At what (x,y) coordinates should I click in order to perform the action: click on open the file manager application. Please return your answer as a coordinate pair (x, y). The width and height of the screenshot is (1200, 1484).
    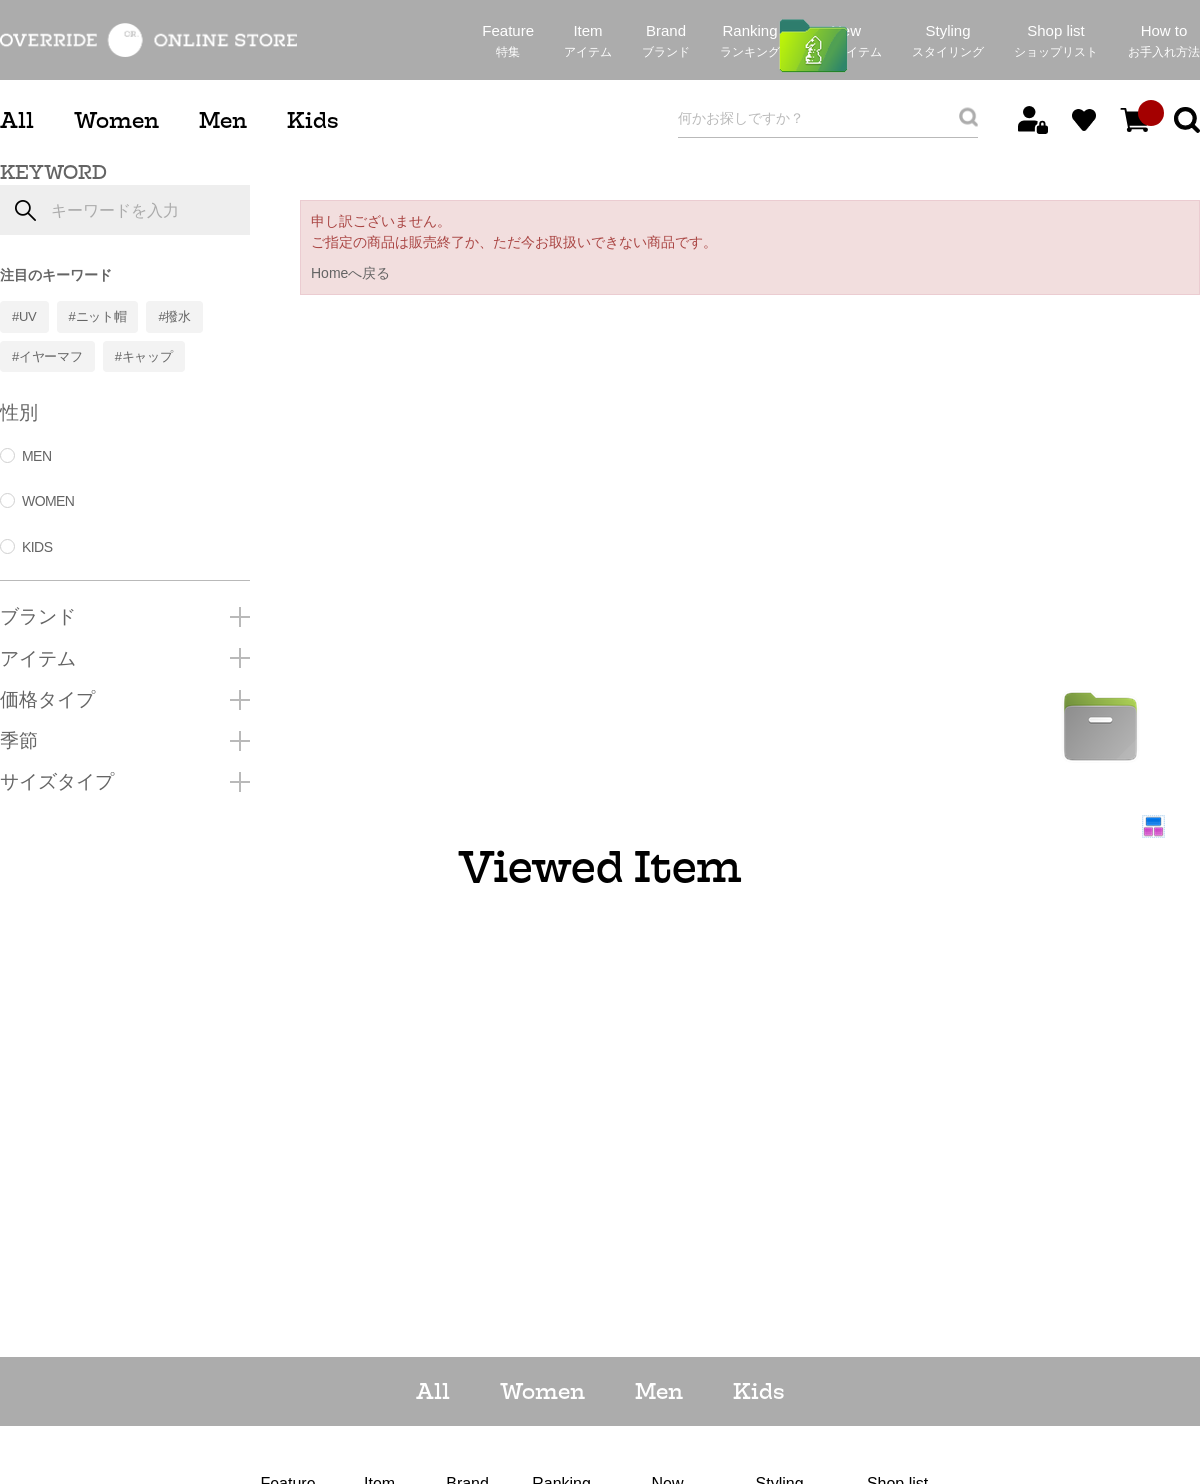
    Looking at the image, I should click on (1100, 726).